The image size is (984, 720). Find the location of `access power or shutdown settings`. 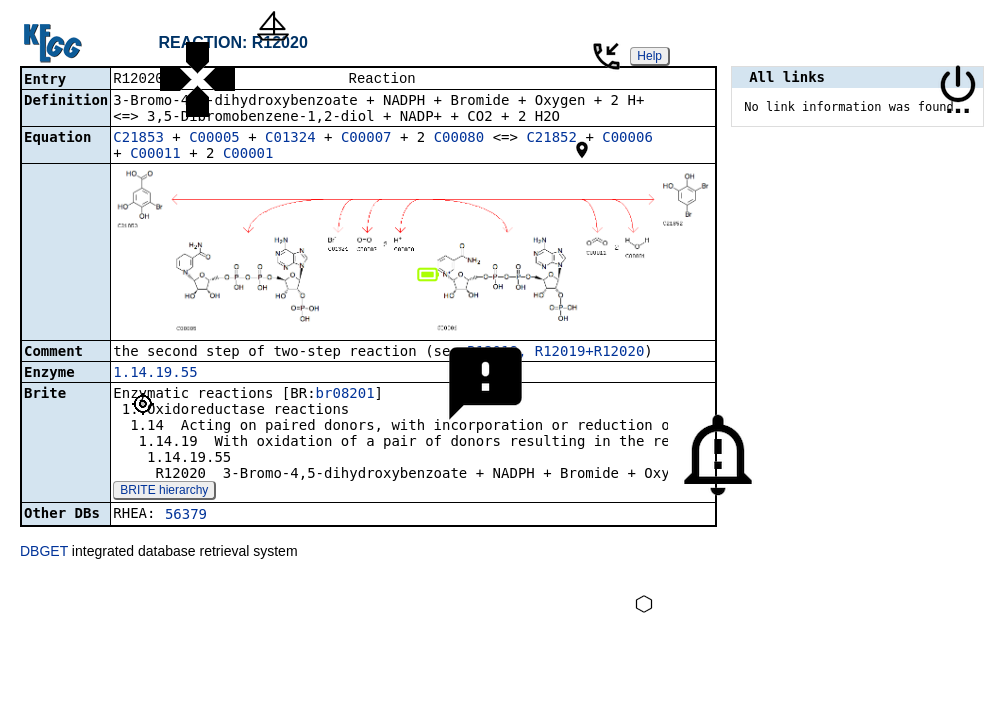

access power or shutdown settings is located at coordinates (958, 87).